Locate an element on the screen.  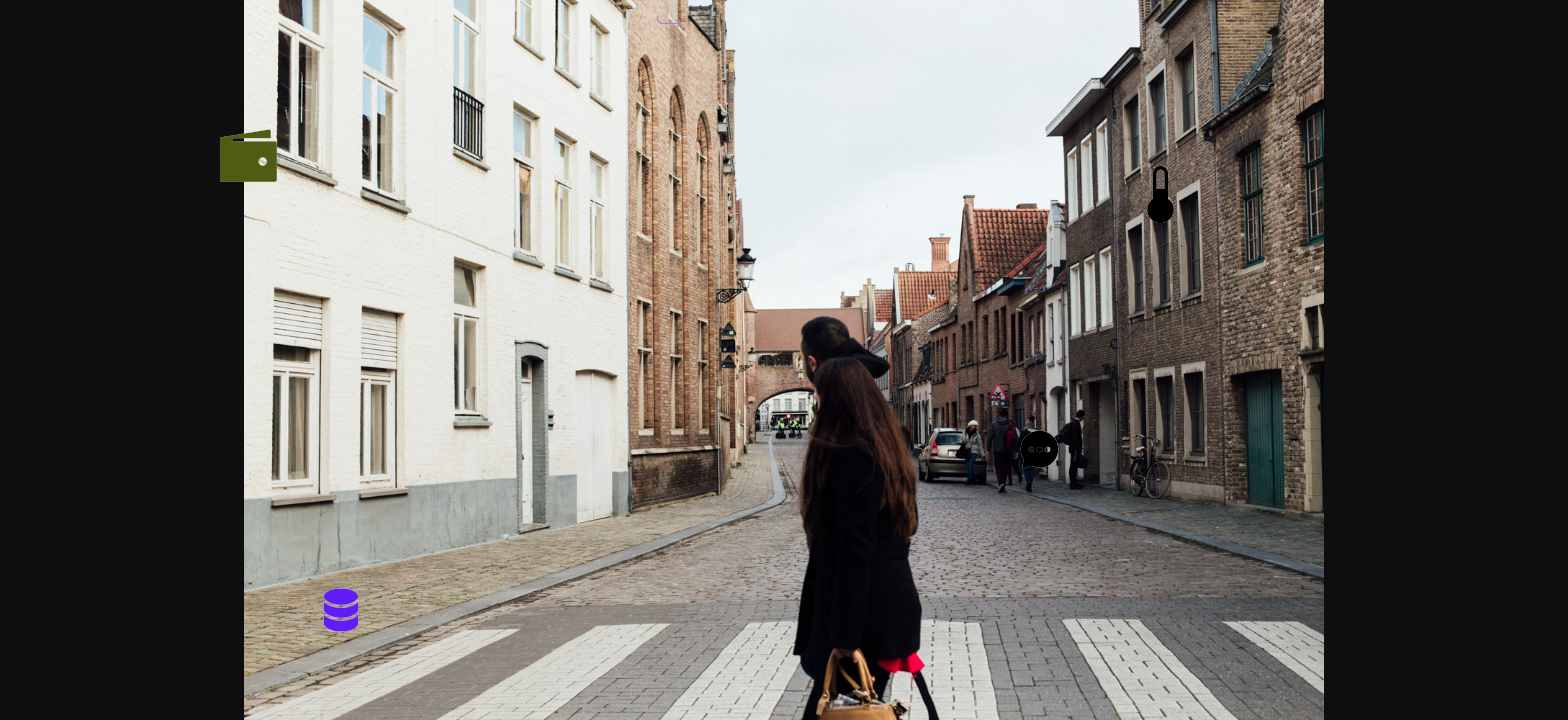
forward or redirect a message is located at coordinates (669, 22).